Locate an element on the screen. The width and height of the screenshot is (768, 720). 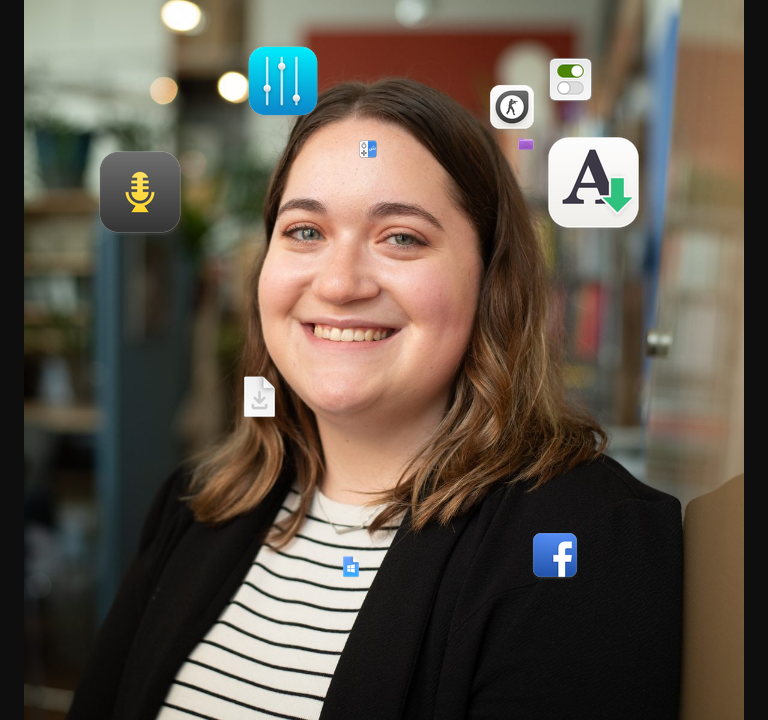
download or install a text-based configuration file is located at coordinates (259, 397).